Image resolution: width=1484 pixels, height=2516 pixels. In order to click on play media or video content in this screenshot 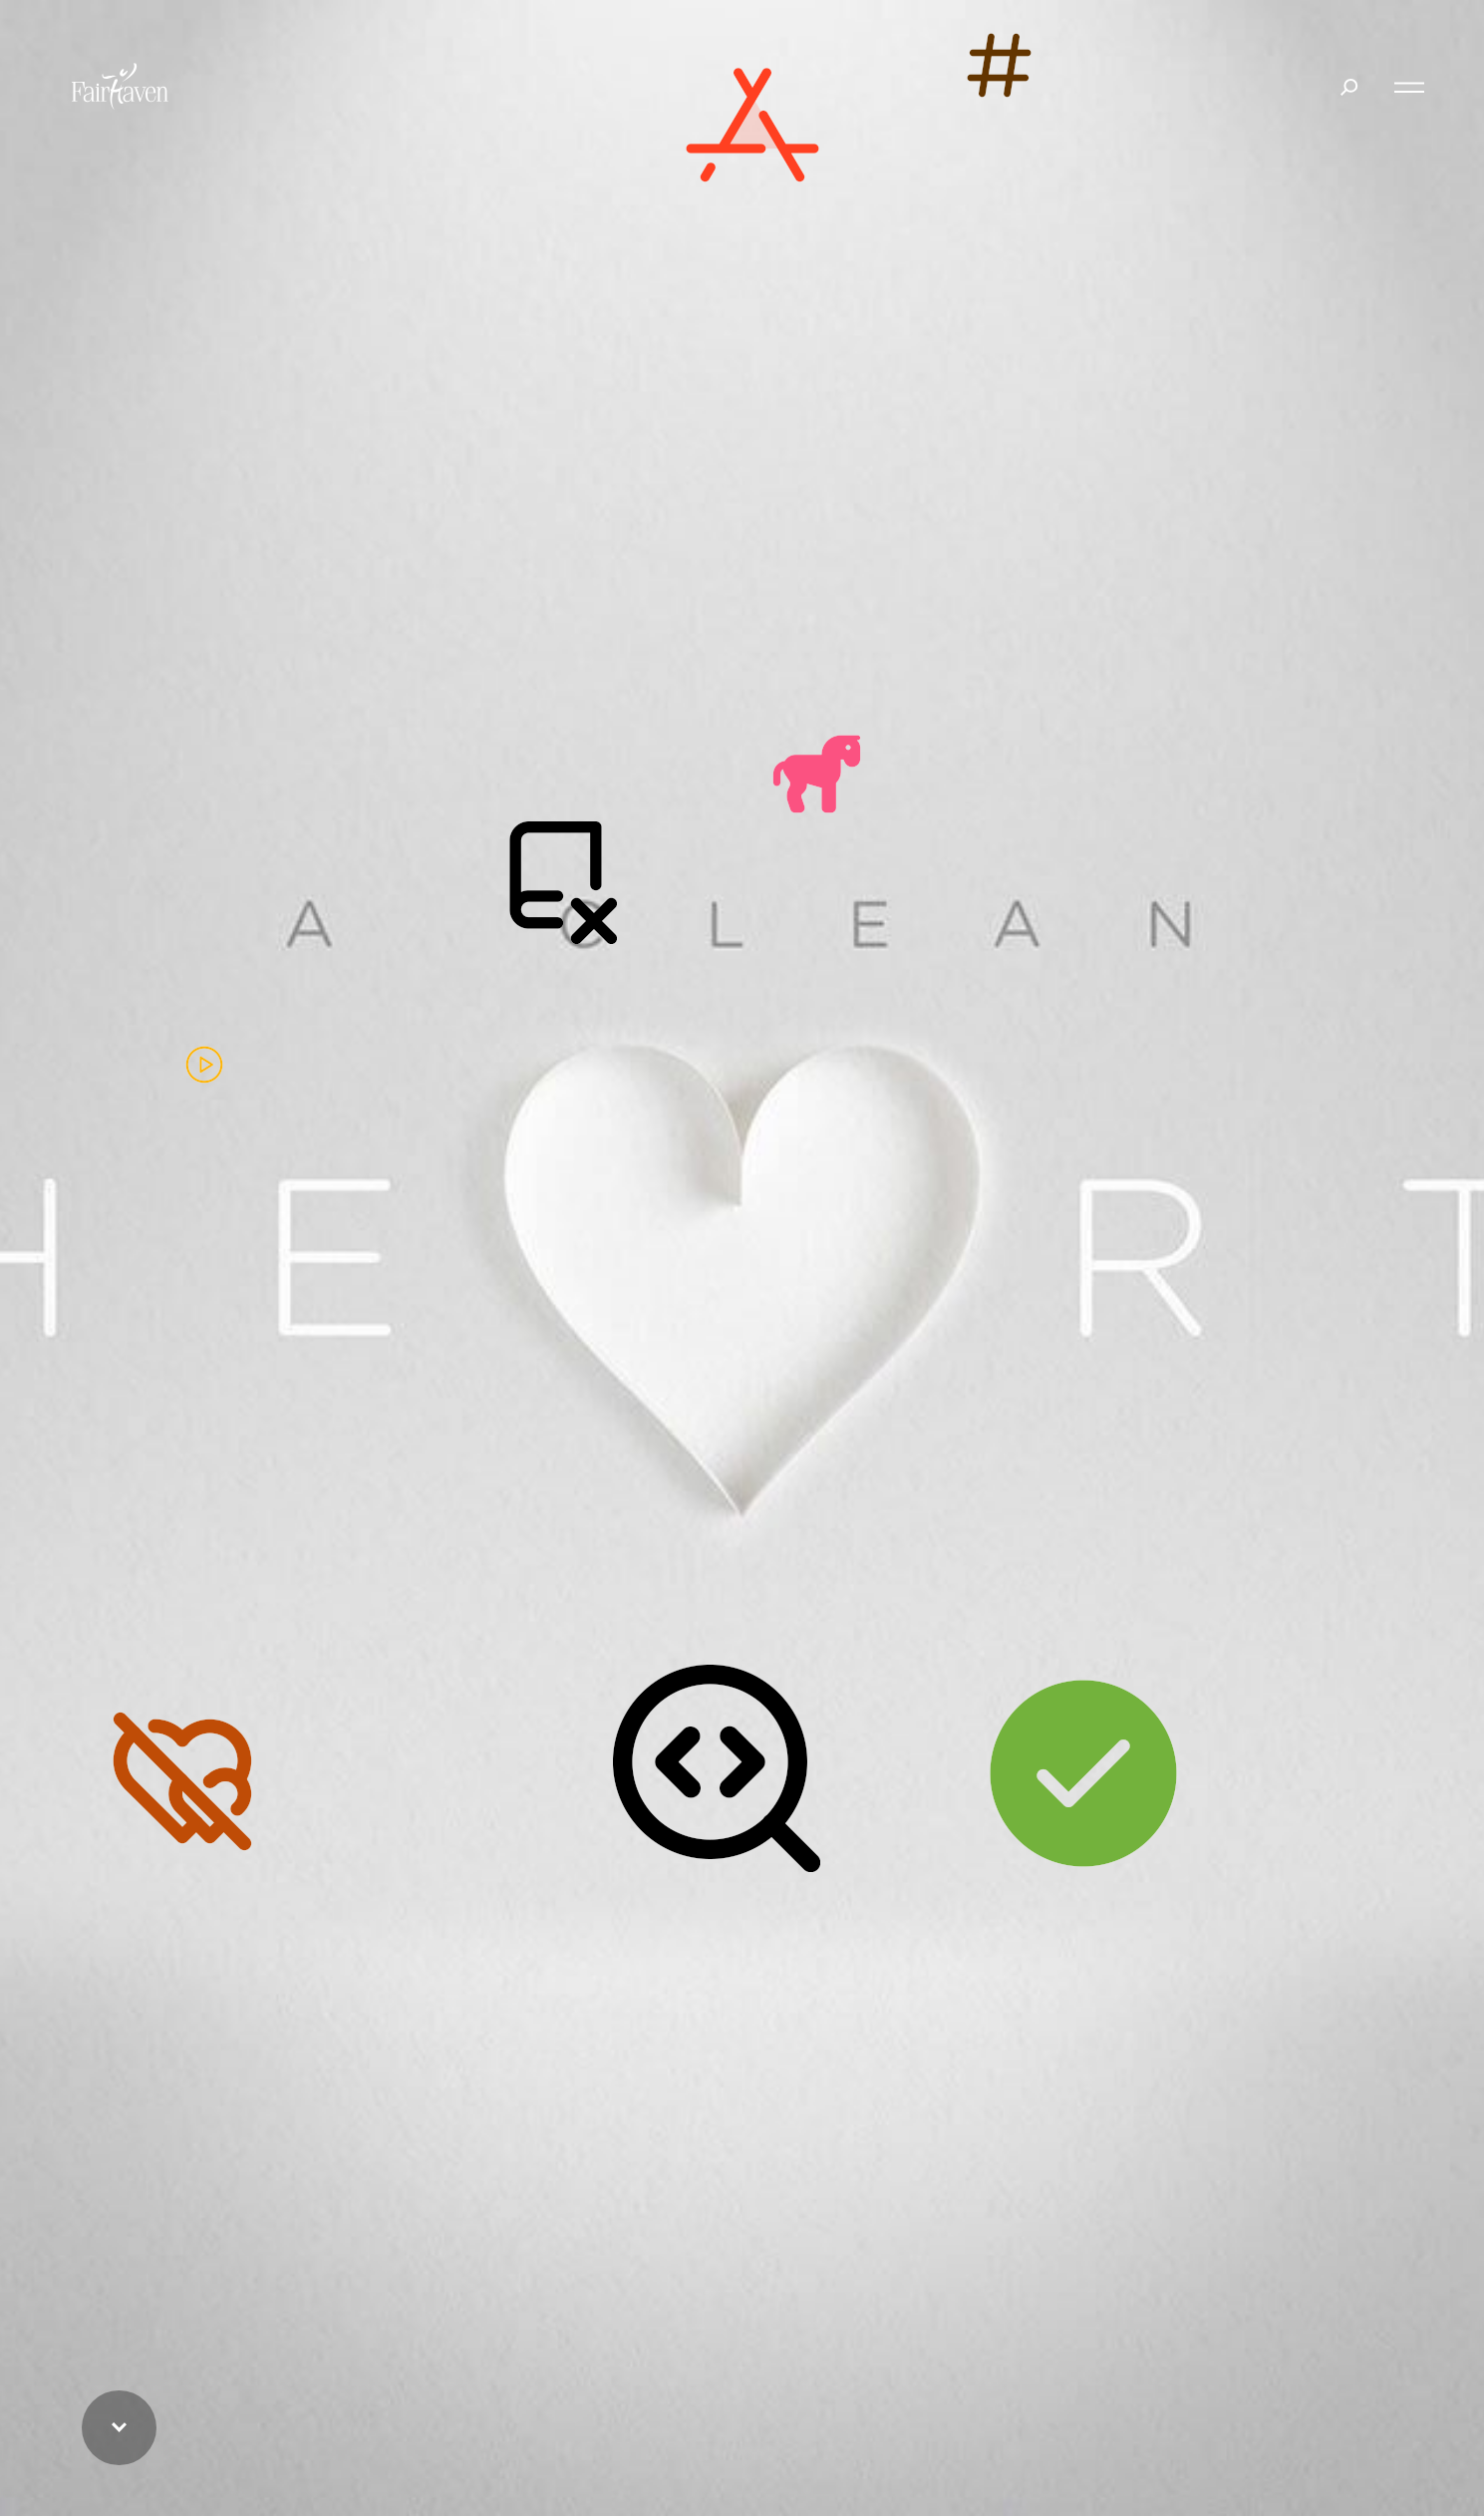, I will do `click(204, 1065)`.